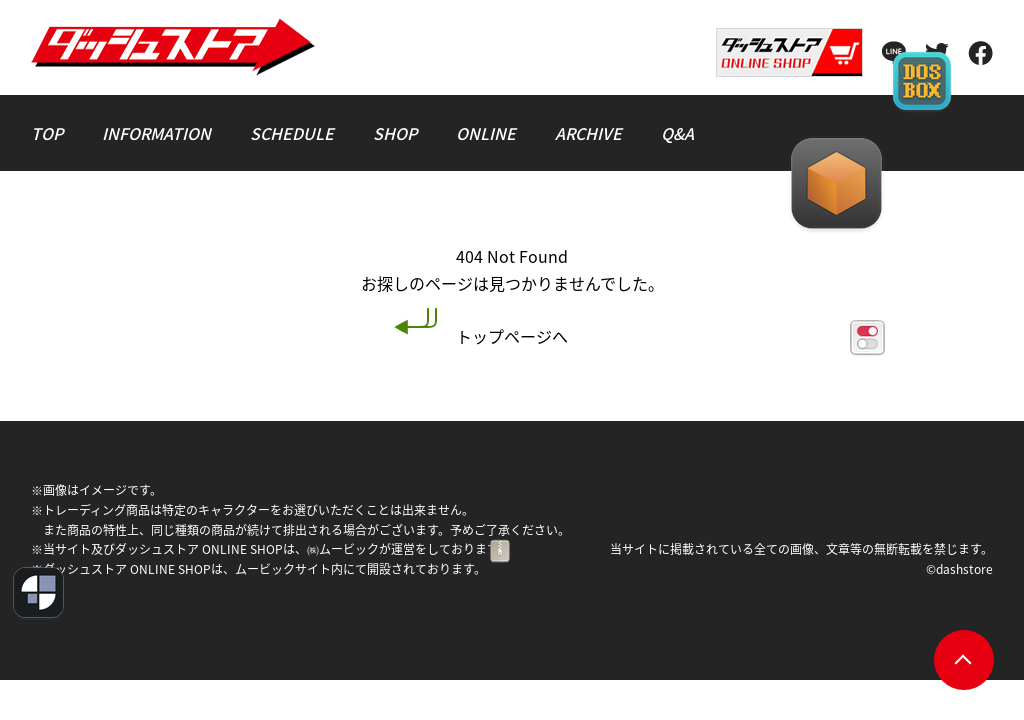  Describe the element at coordinates (500, 551) in the screenshot. I see `open engrampa archive manager` at that location.